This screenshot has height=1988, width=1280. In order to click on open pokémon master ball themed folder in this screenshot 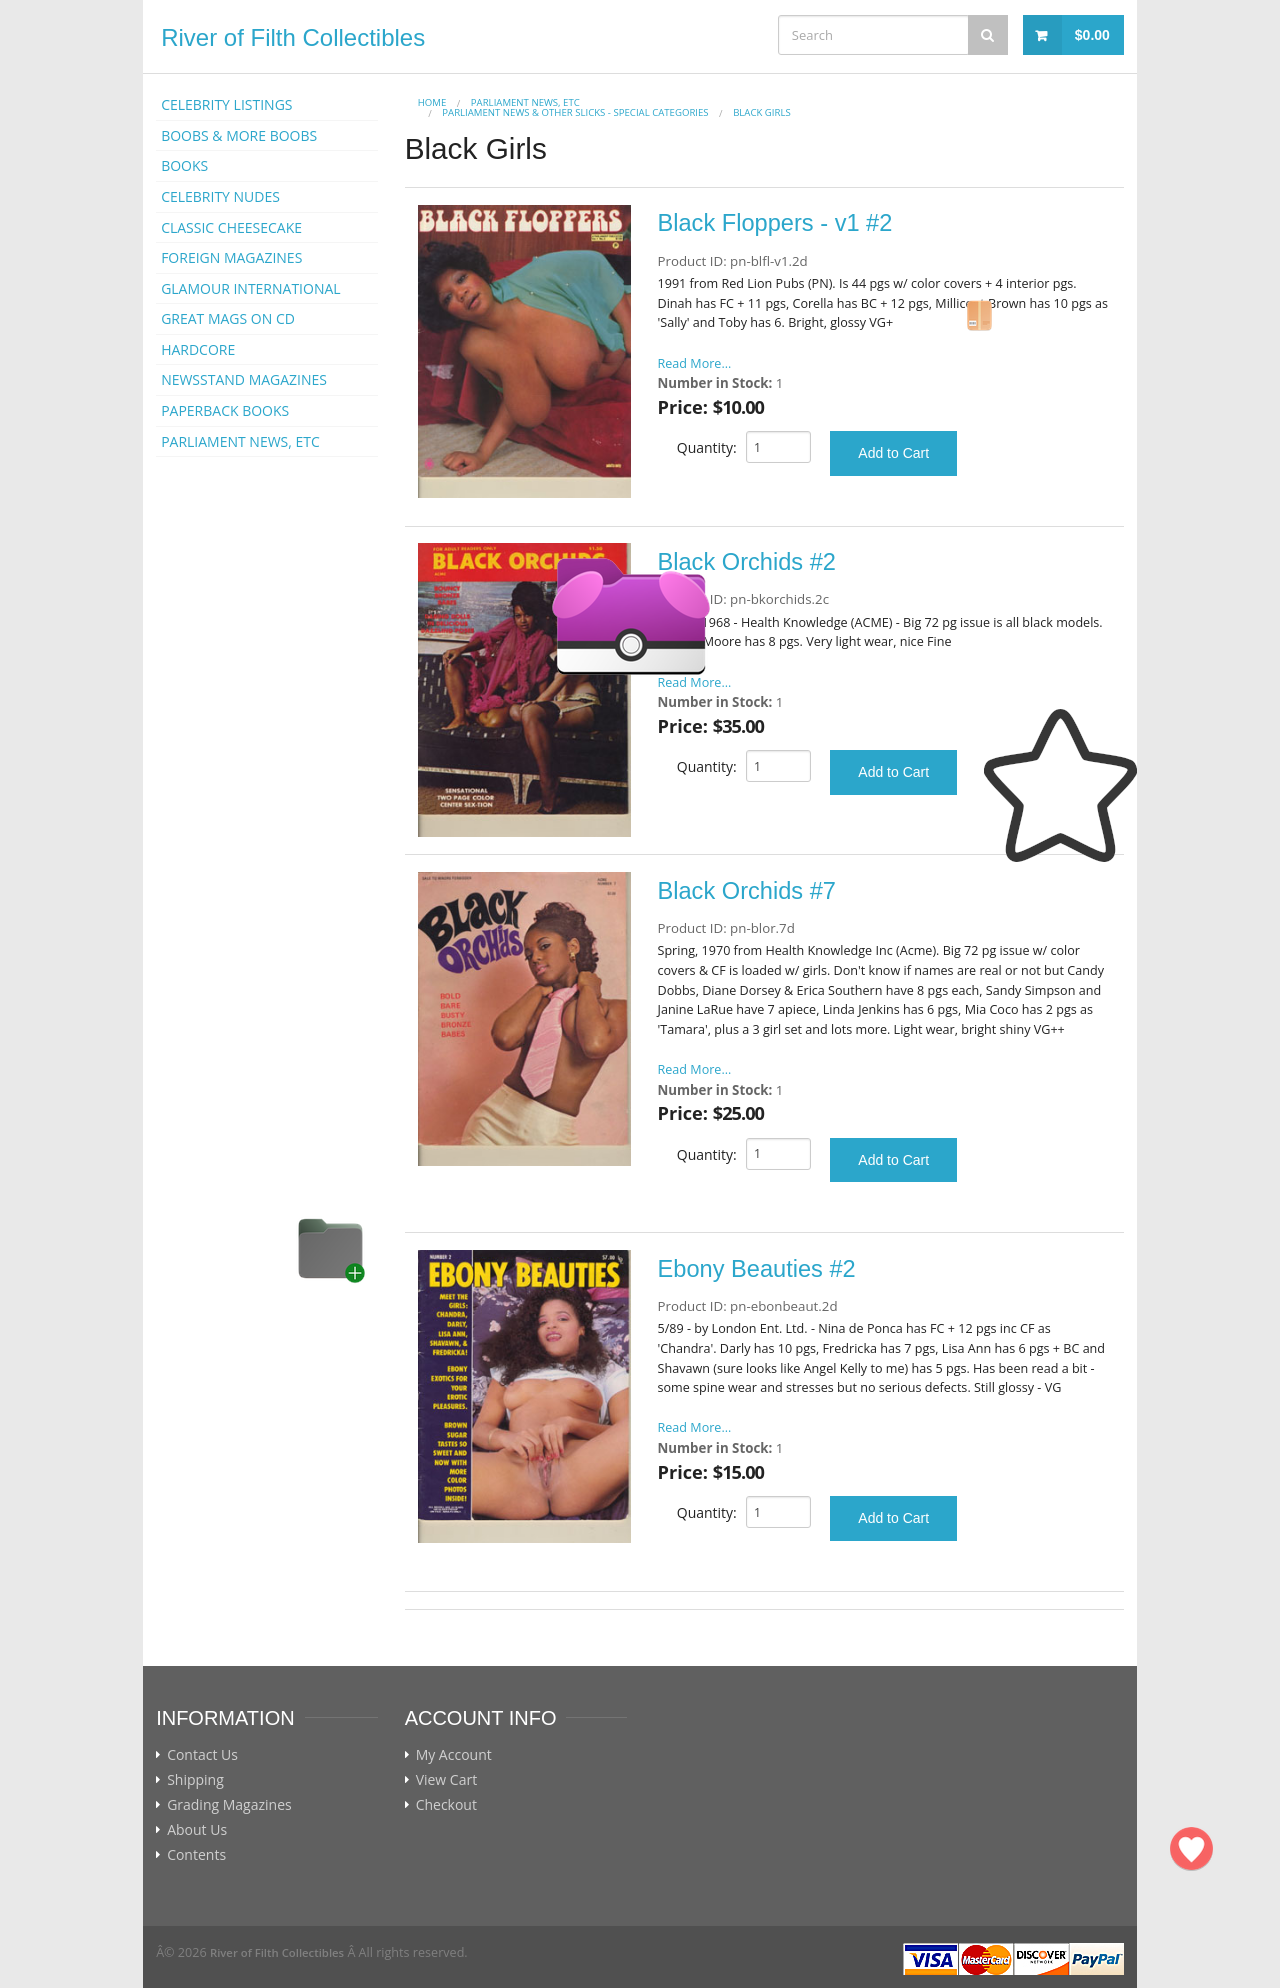, I will do `click(630, 620)`.